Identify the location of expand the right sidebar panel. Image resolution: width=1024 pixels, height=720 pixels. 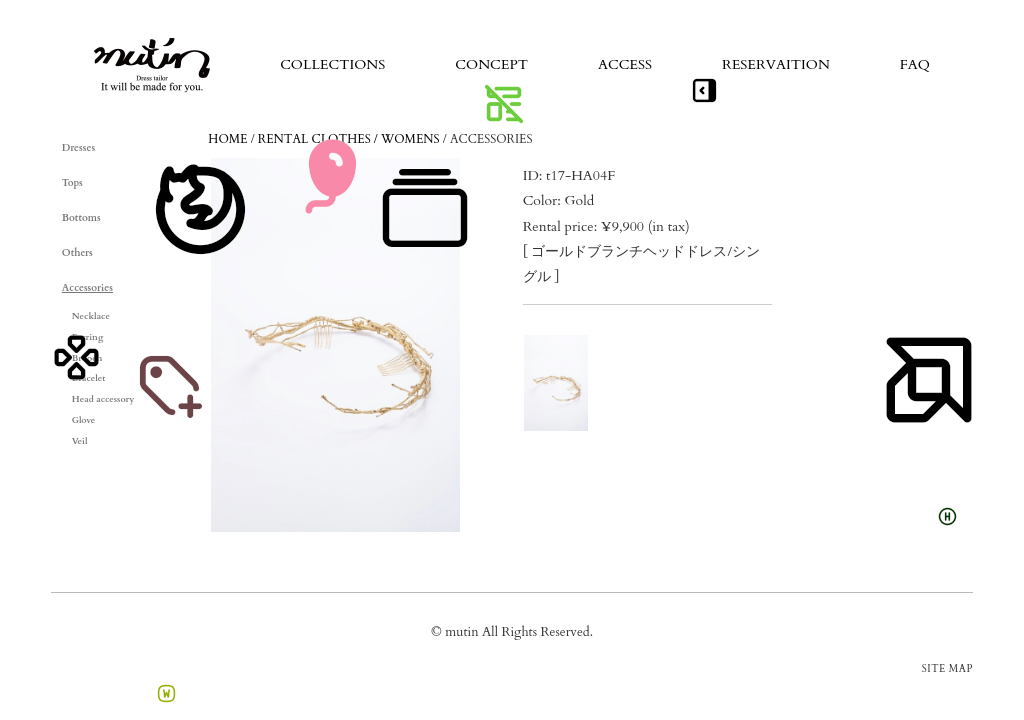
(704, 90).